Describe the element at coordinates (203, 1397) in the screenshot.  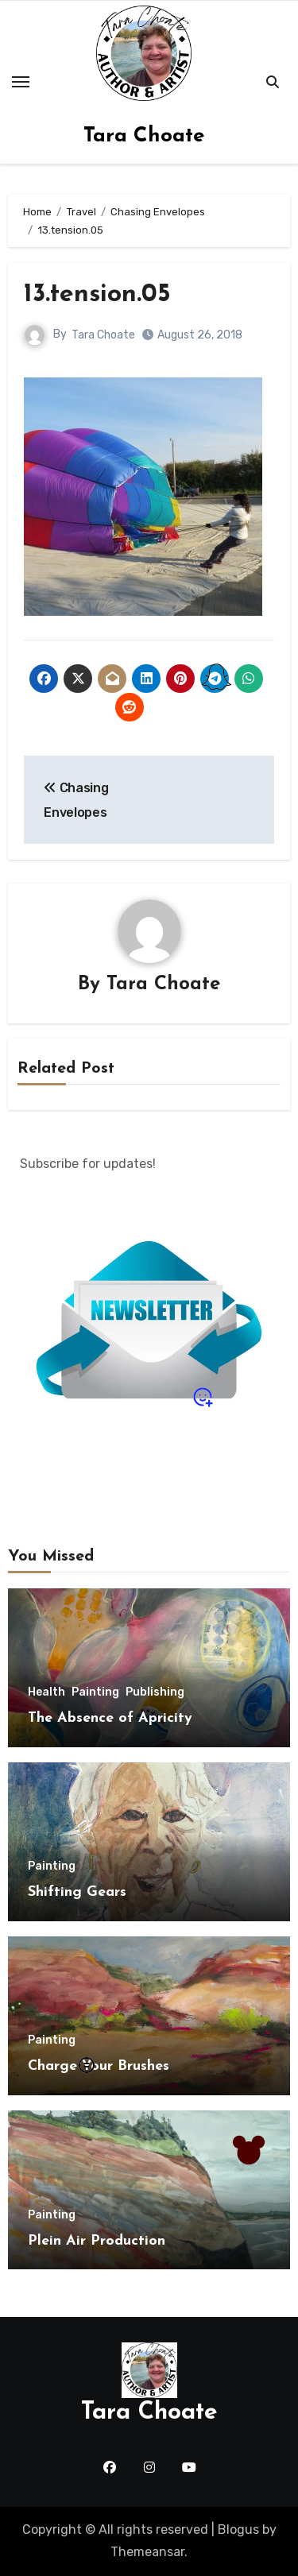
I see `add a new emoji reaction` at that location.